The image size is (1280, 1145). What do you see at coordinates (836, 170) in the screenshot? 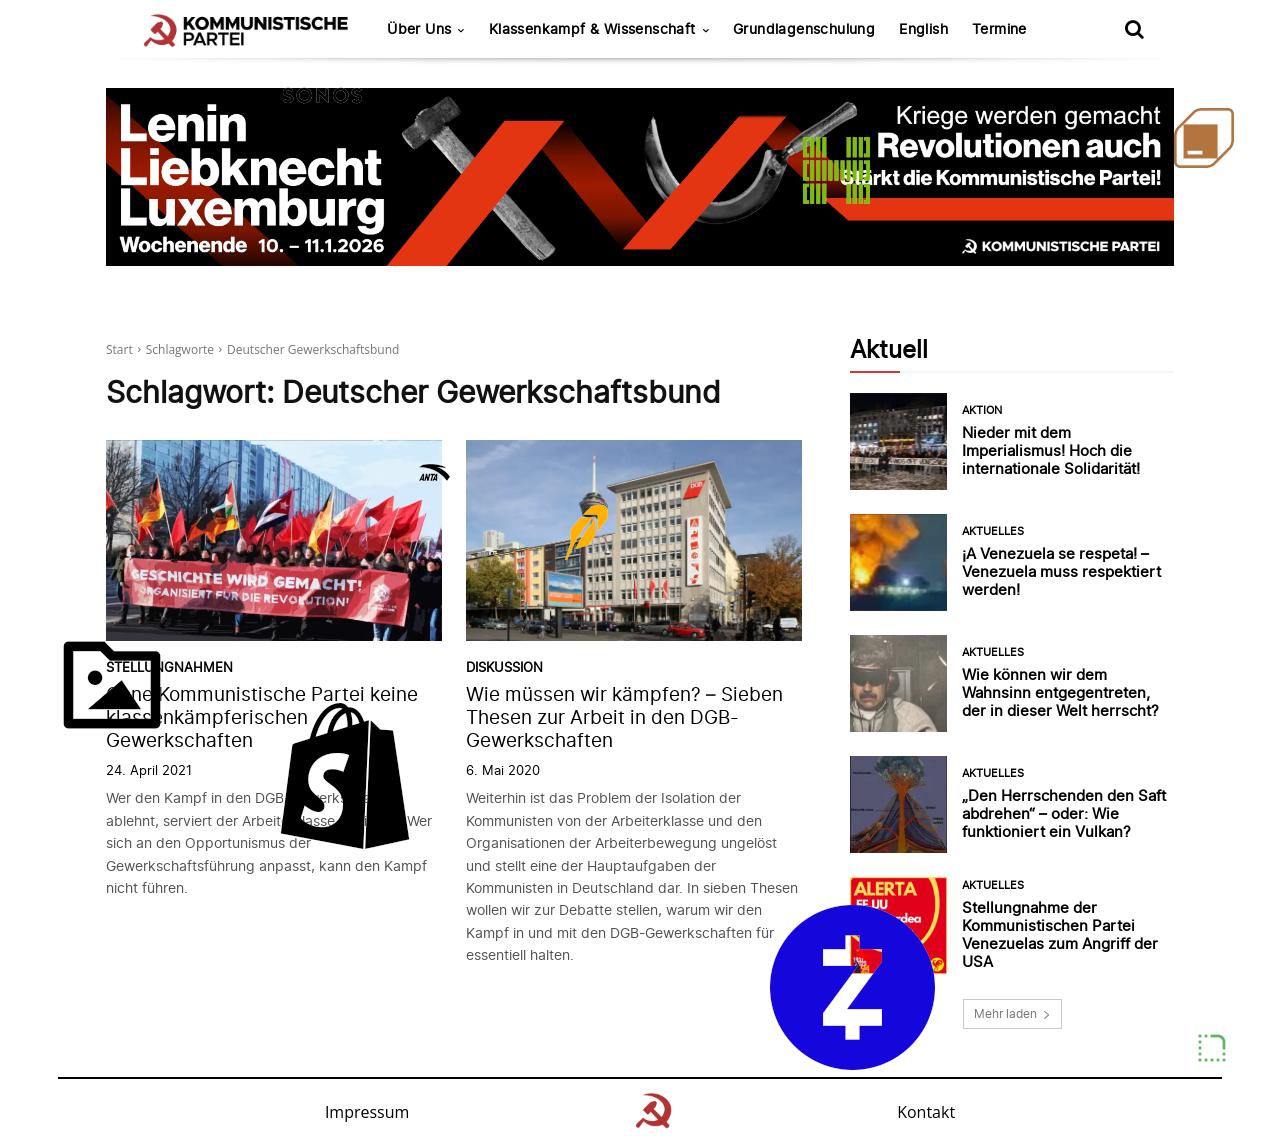
I see `launch htop system monitoring application` at bounding box center [836, 170].